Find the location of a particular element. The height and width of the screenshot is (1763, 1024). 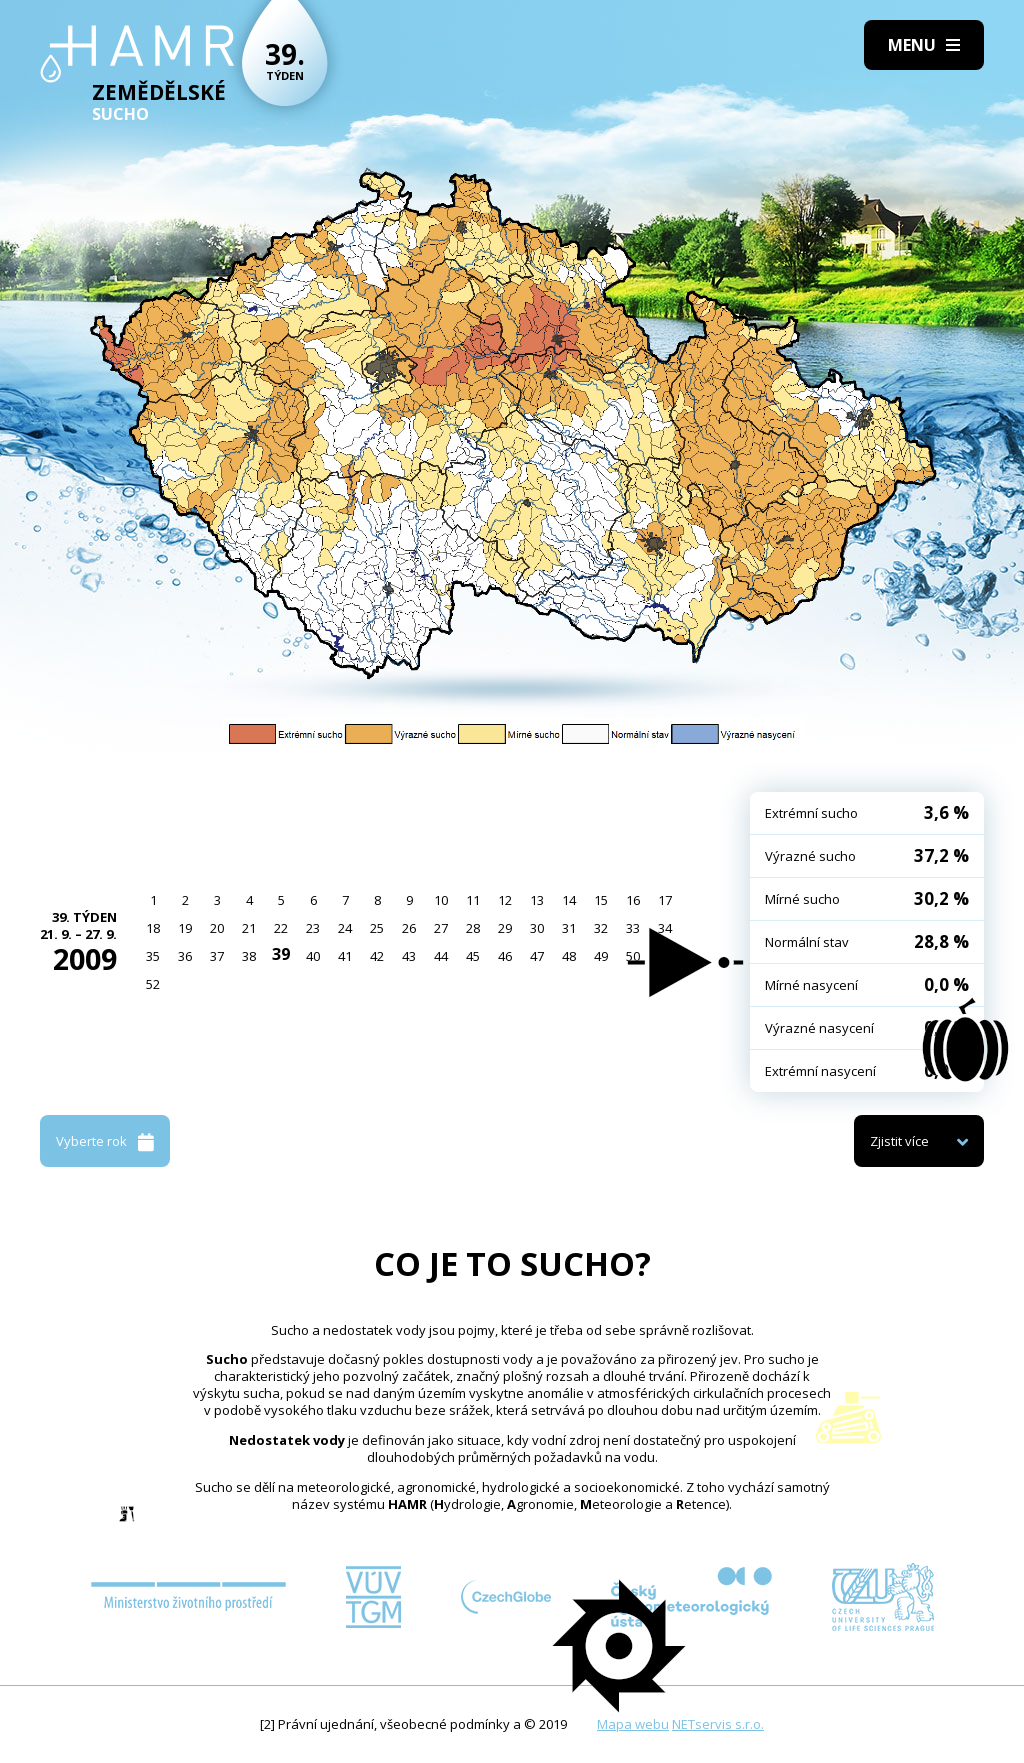

equip a peg leg accessory for your character is located at coordinates (127, 1514).